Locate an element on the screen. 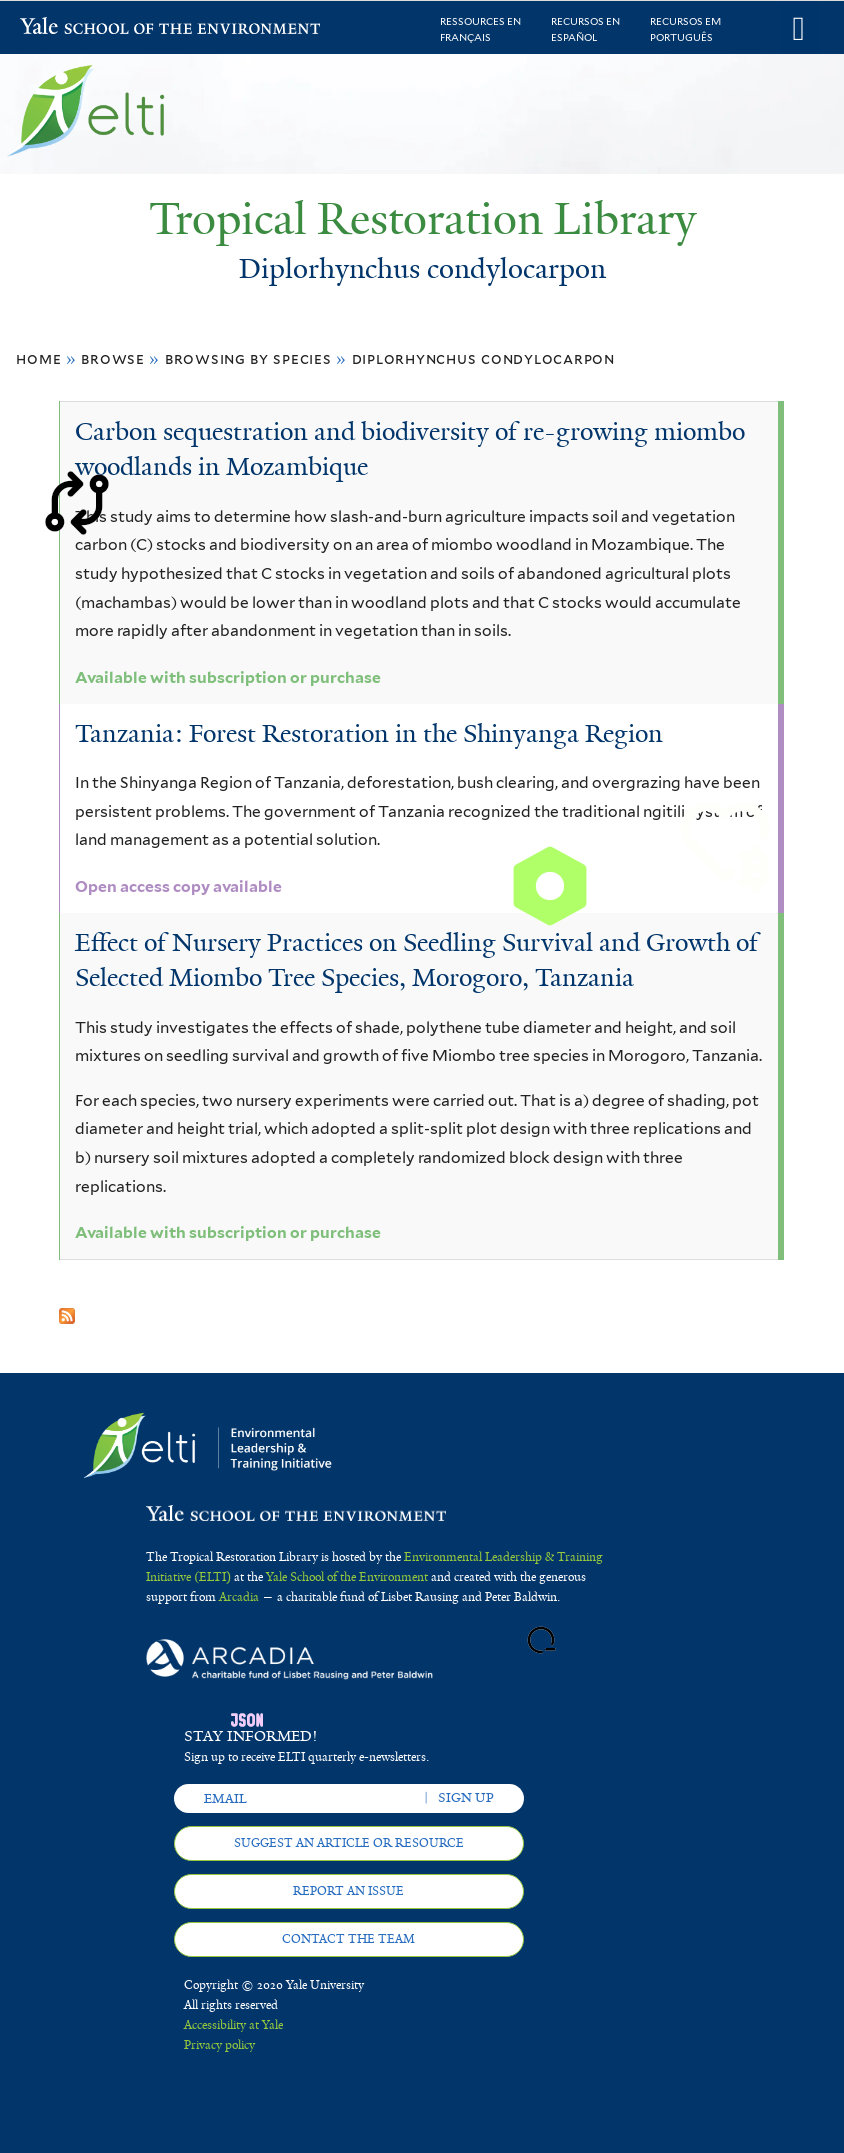 The image size is (844, 2153). access settings or configuration options is located at coordinates (550, 886).